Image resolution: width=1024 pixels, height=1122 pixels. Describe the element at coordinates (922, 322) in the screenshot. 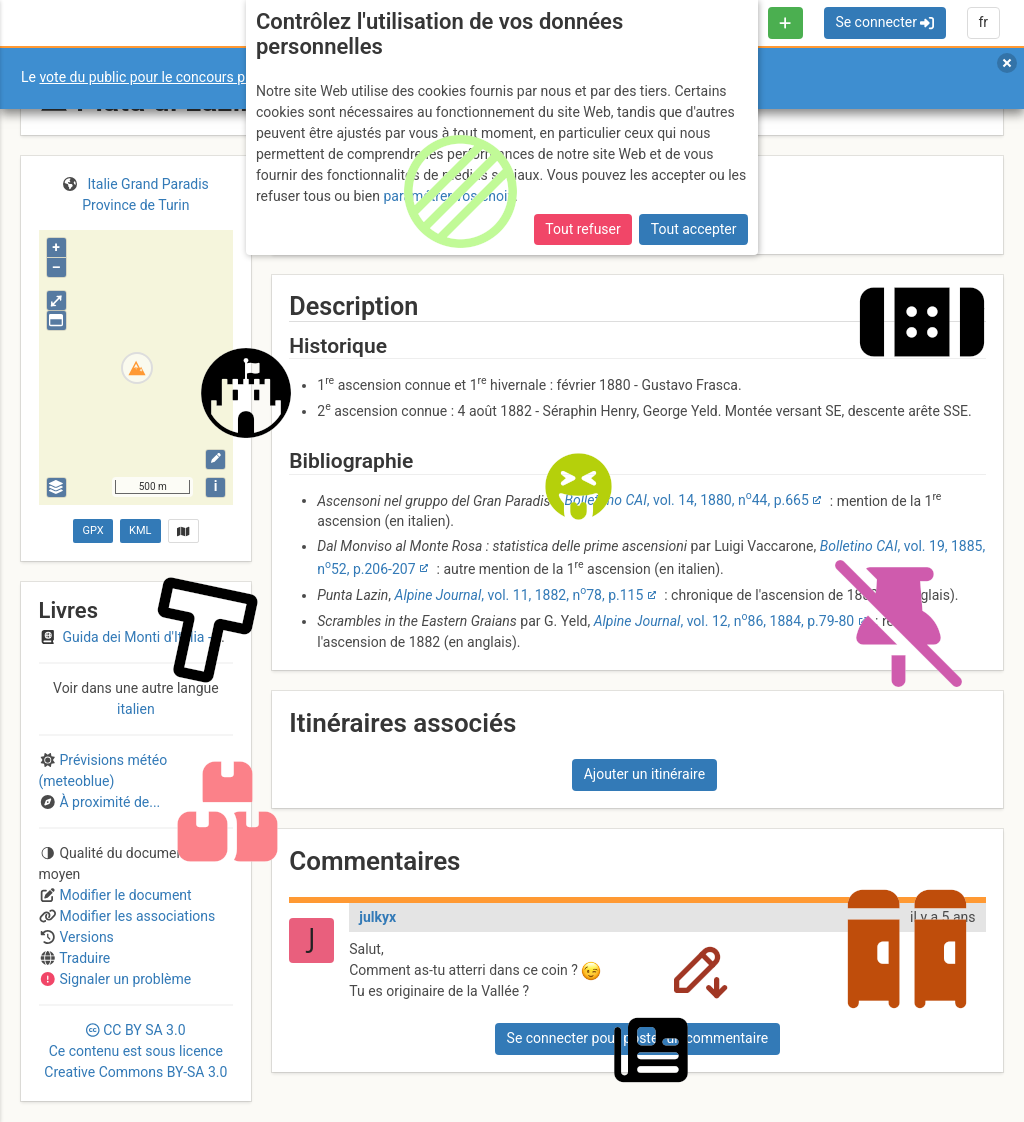

I see `access first aid or medical information` at that location.